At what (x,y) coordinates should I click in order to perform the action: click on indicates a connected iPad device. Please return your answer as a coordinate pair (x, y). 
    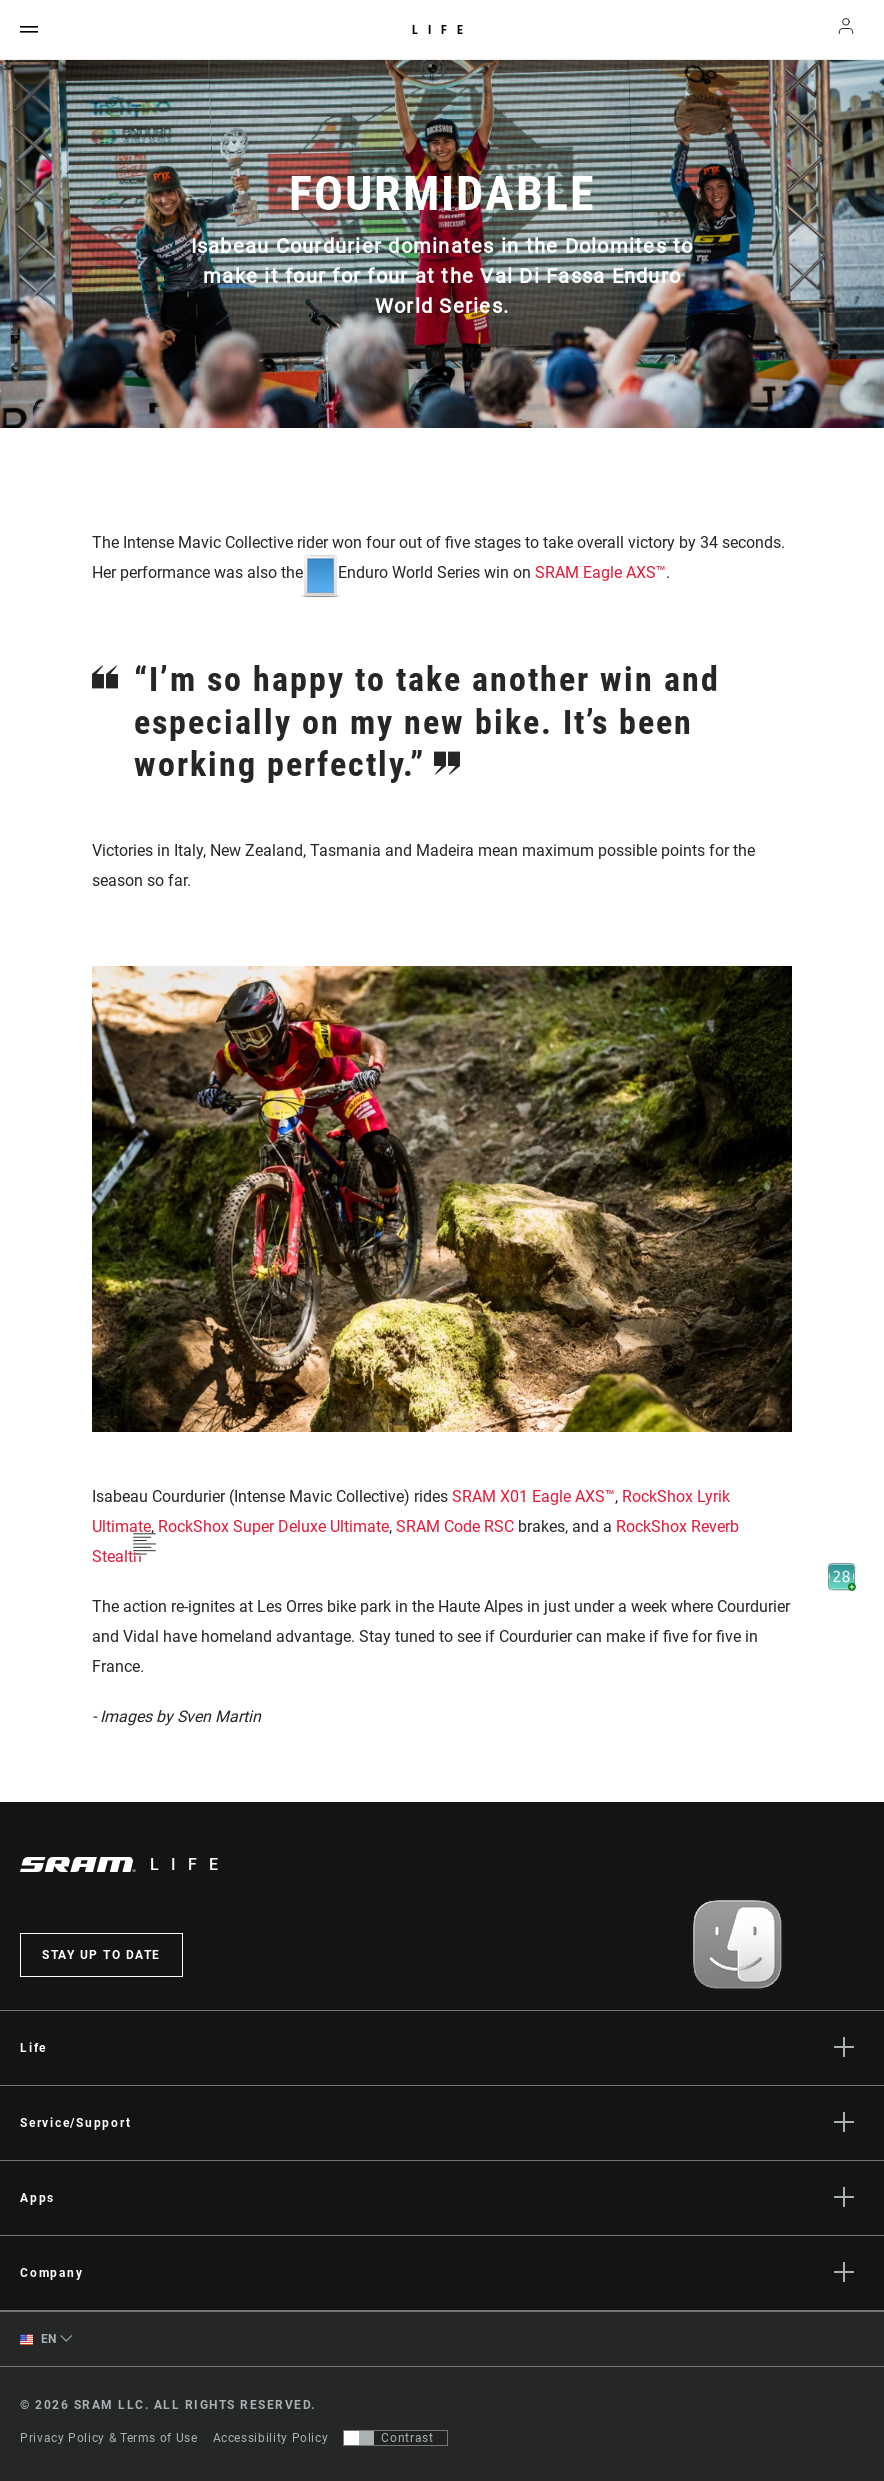
    Looking at the image, I should click on (320, 575).